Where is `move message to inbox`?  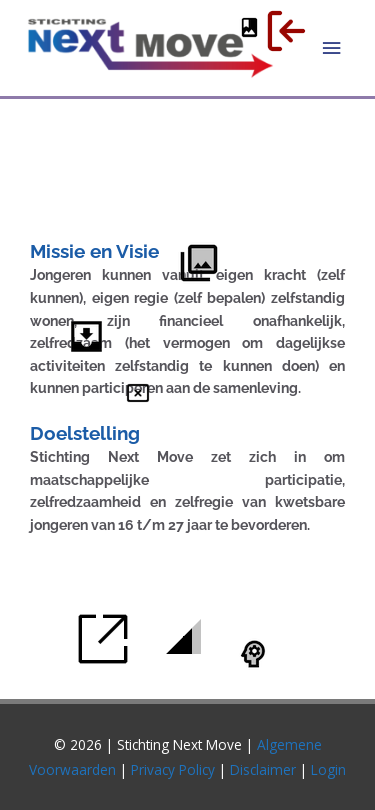 move message to inbox is located at coordinates (86, 336).